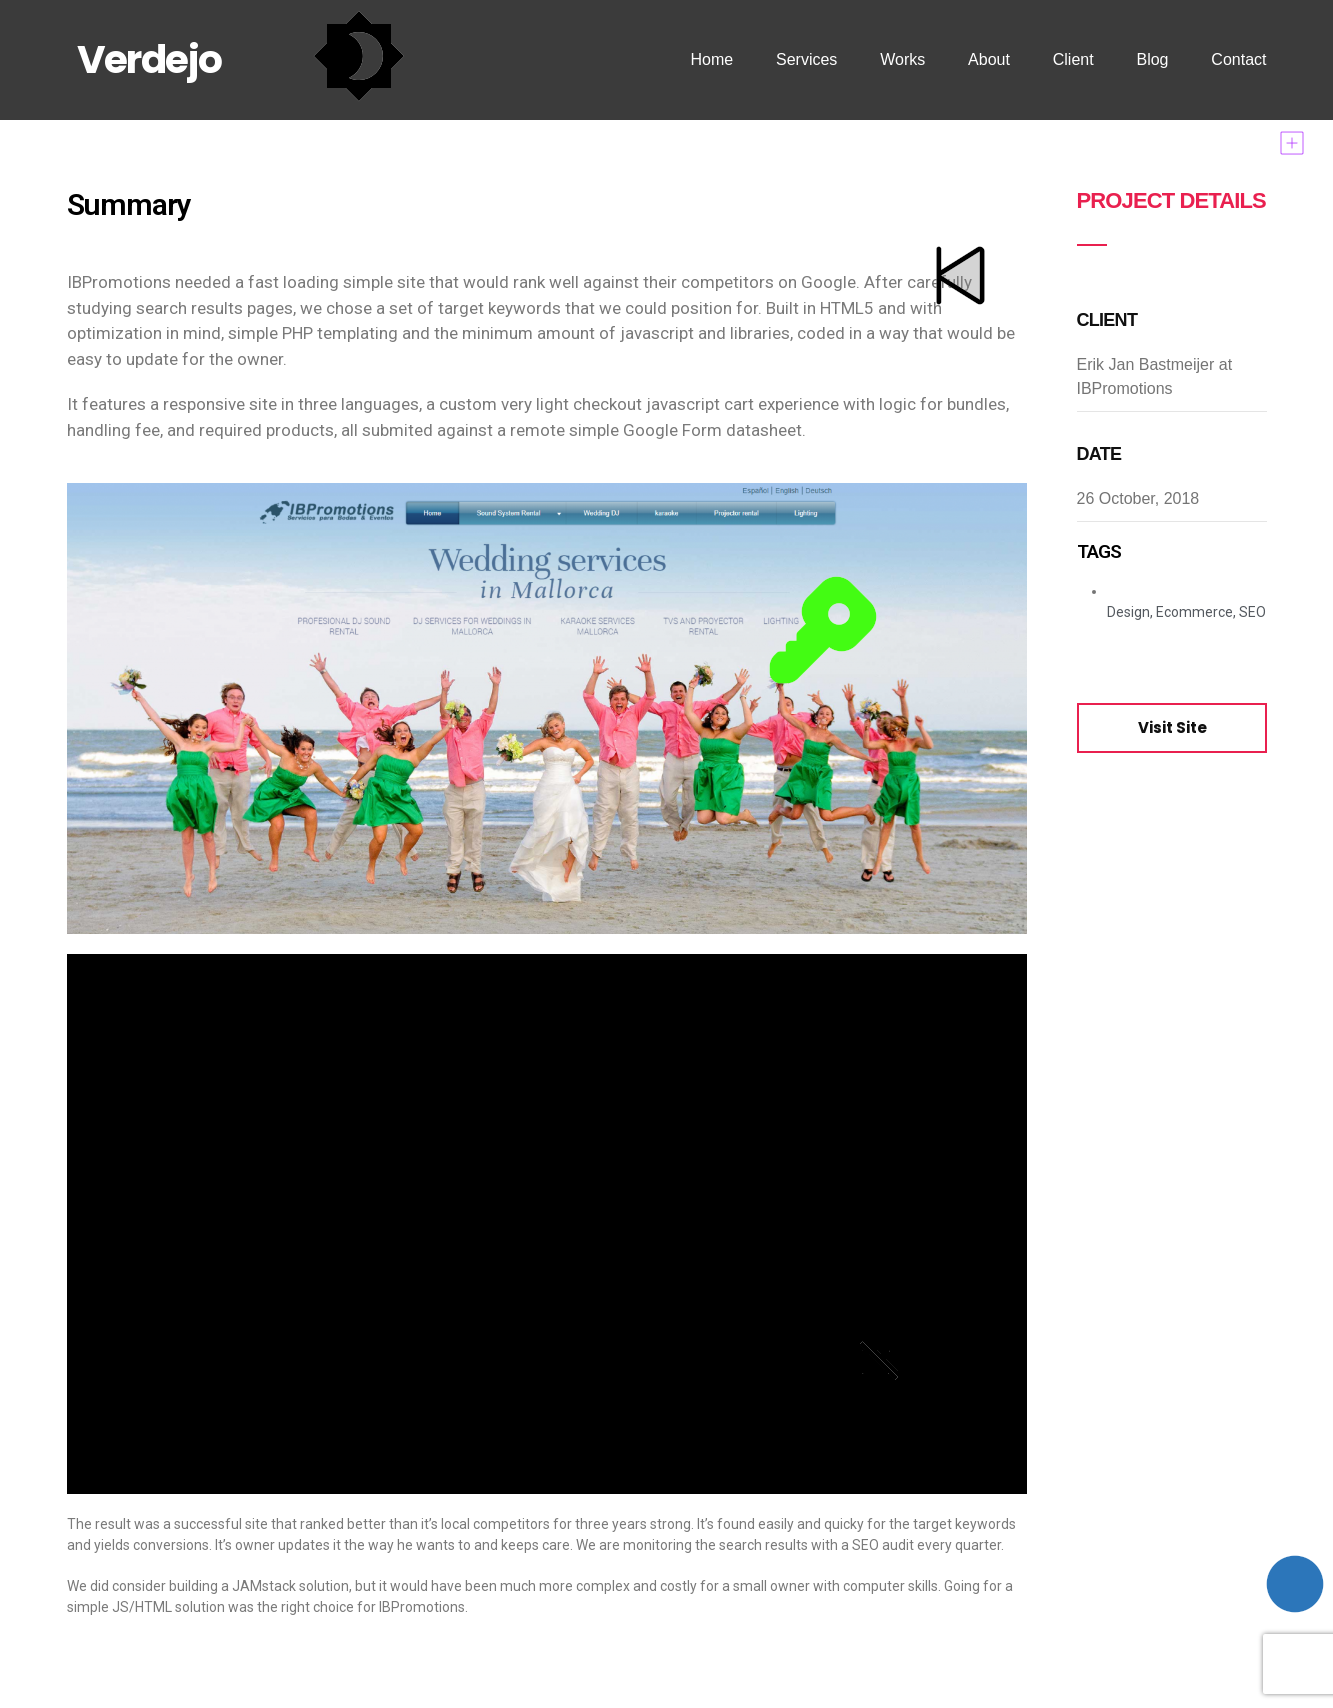  Describe the element at coordinates (880, 1362) in the screenshot. I see `turn off camera during video call` at that location.